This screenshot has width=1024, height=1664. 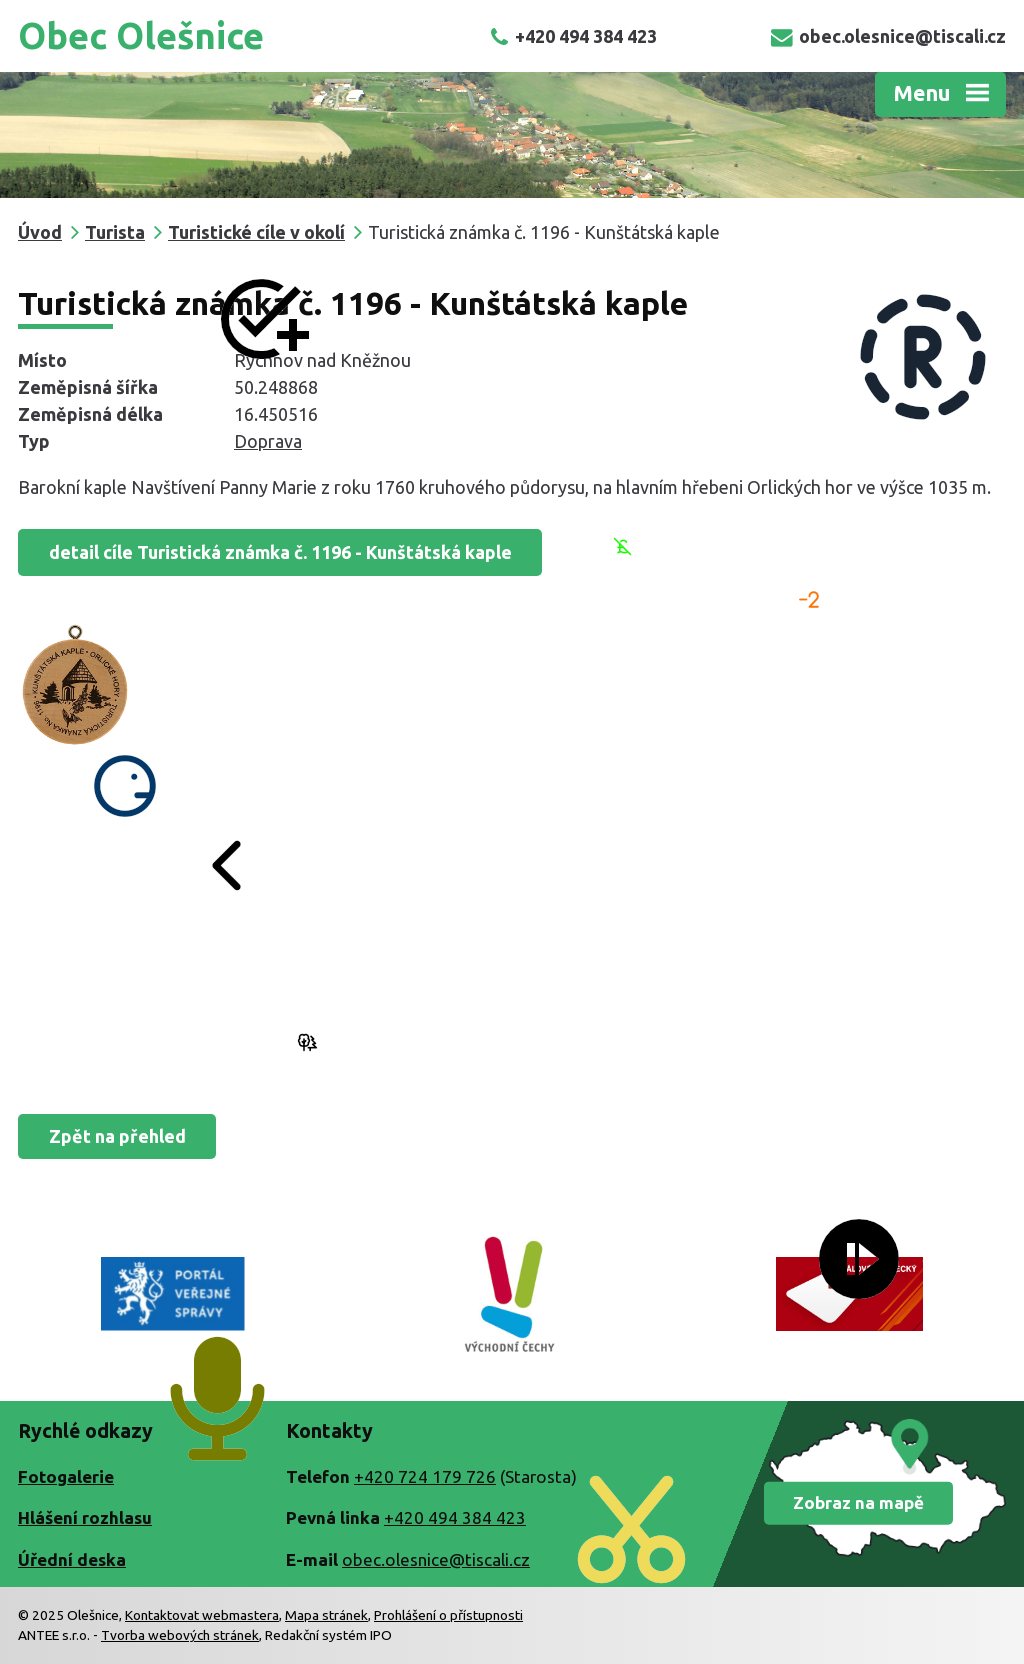 I want to click on add a new task to your list, so click(x=261, y=319).